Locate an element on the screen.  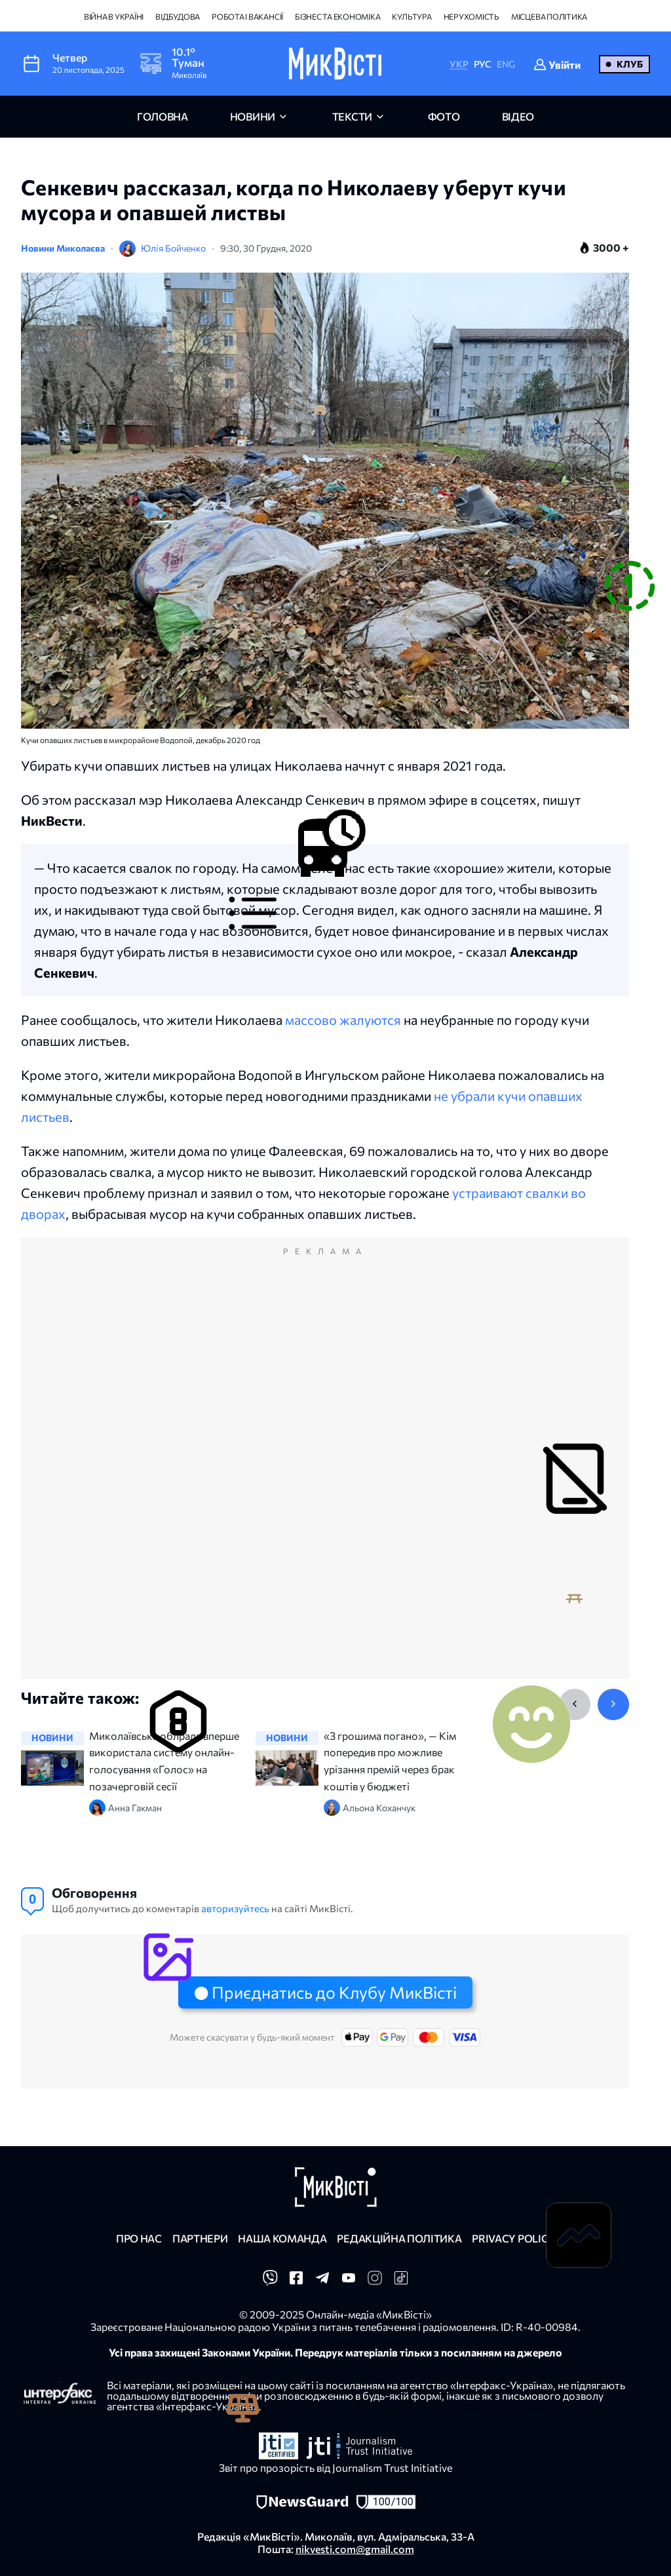
remove an image from the collection is located at coordinates (167, 1957).